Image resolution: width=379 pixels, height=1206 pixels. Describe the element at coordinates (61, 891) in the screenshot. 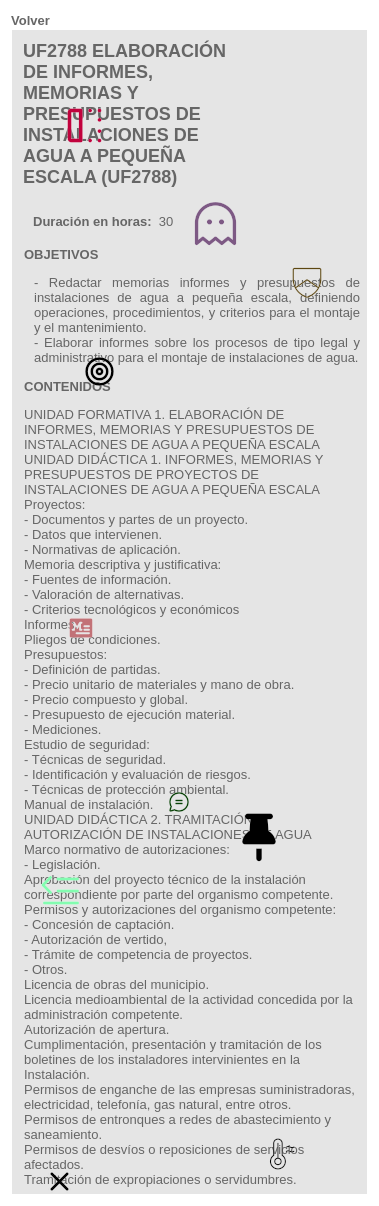

I see `decrease text indentation` at that location.